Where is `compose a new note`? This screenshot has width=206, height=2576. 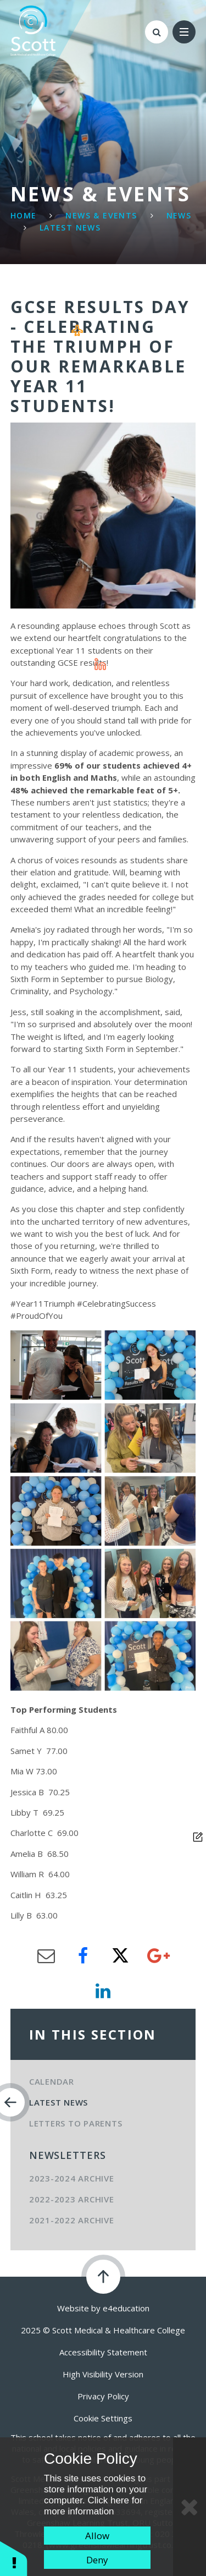 compose a new note is located at coordinates (198, 1837).